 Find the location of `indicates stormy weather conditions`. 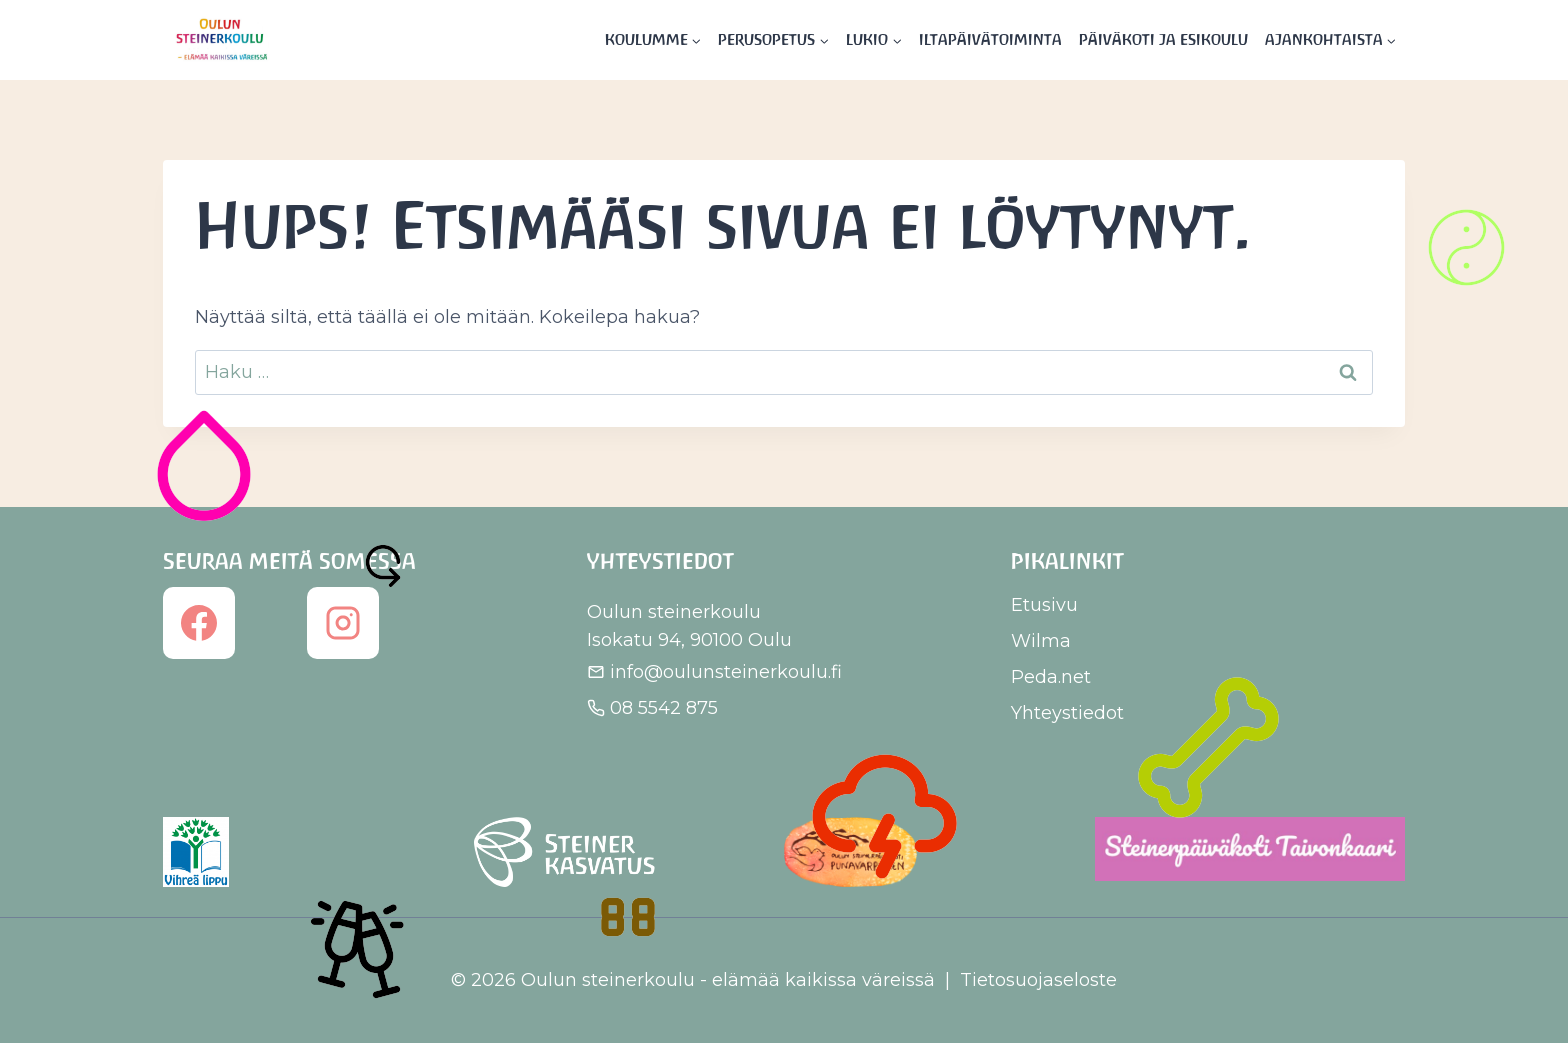

indicates stormy weather conditions is located at coordinates (882, 807).